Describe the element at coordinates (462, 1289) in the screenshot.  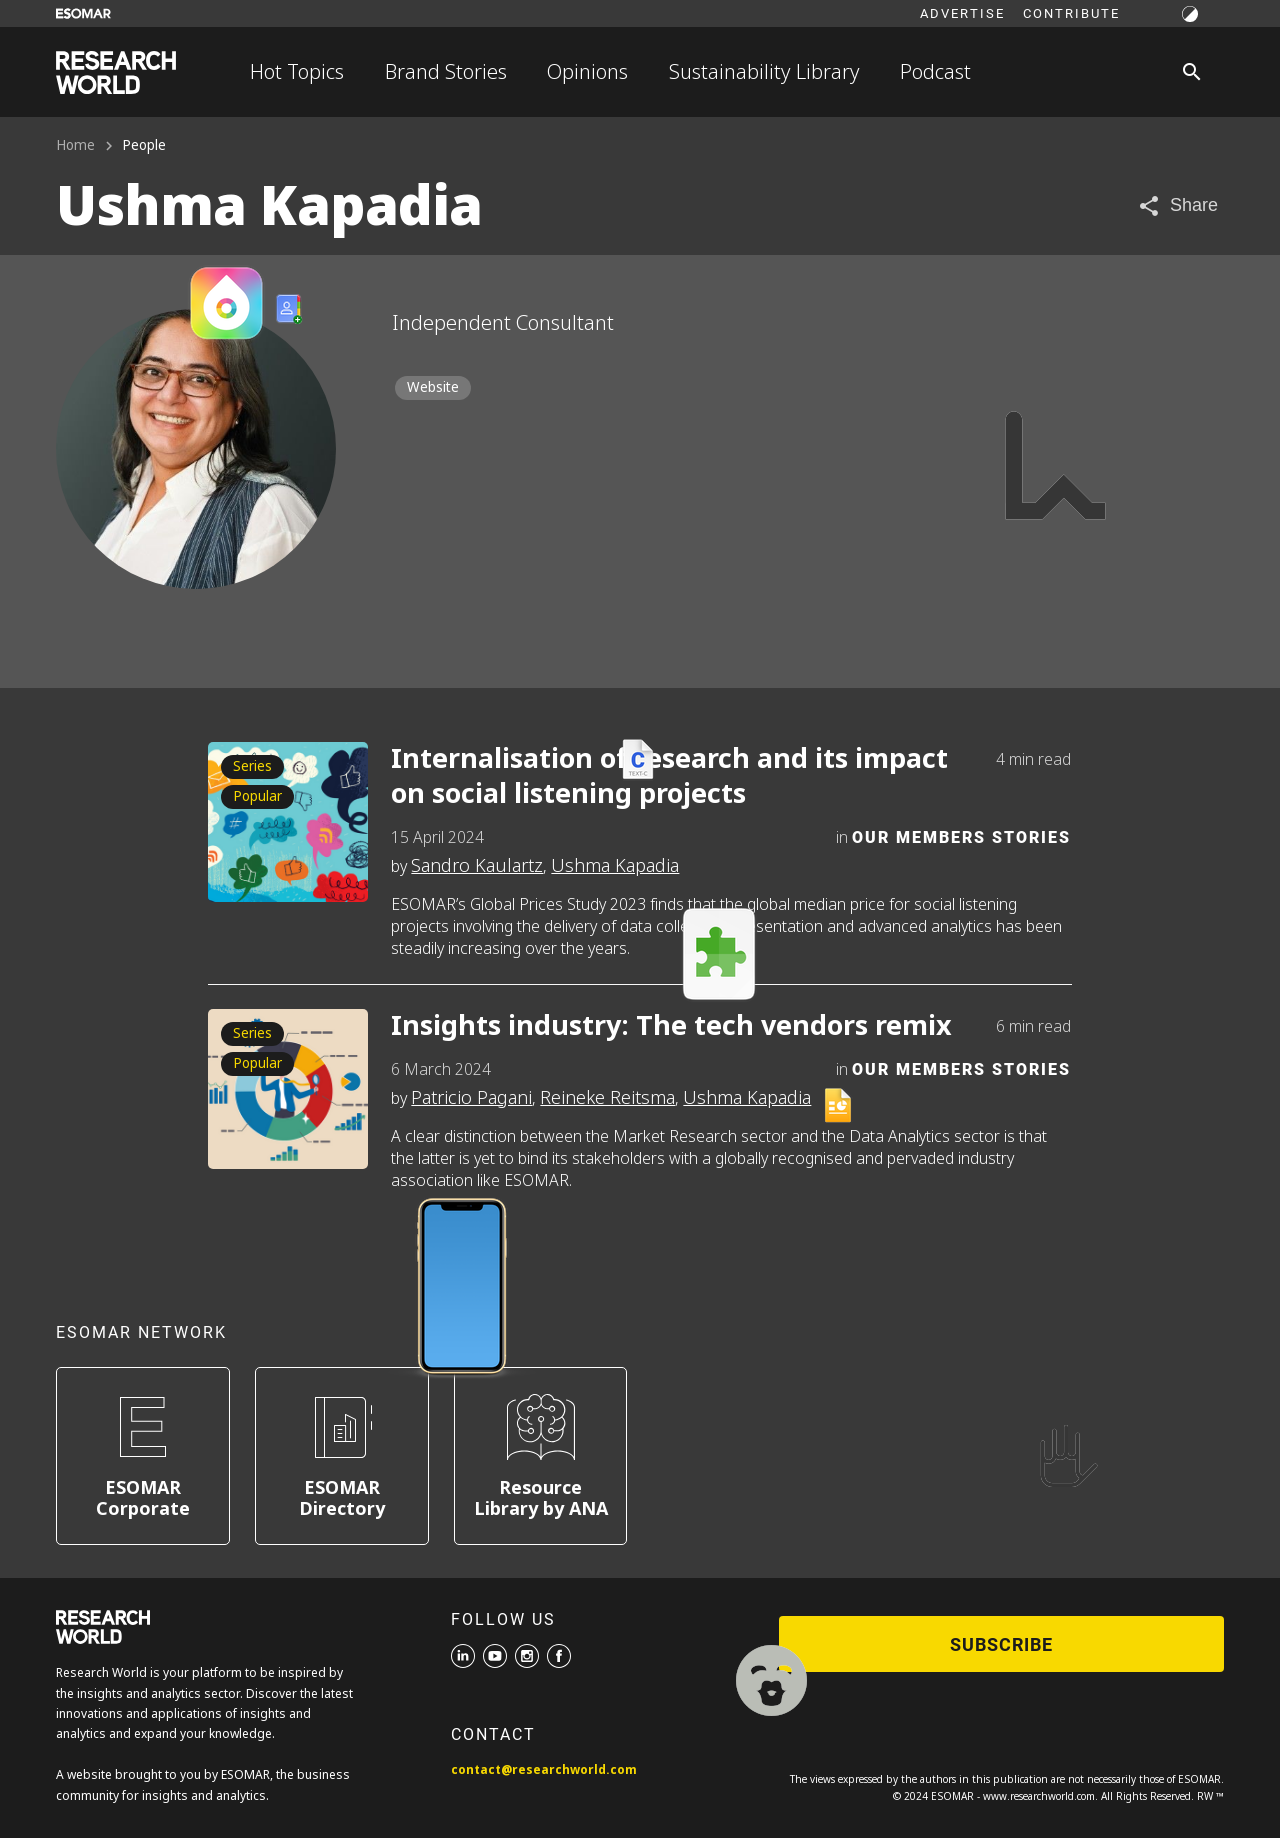
I see `iPhone XR device icon` at that location.